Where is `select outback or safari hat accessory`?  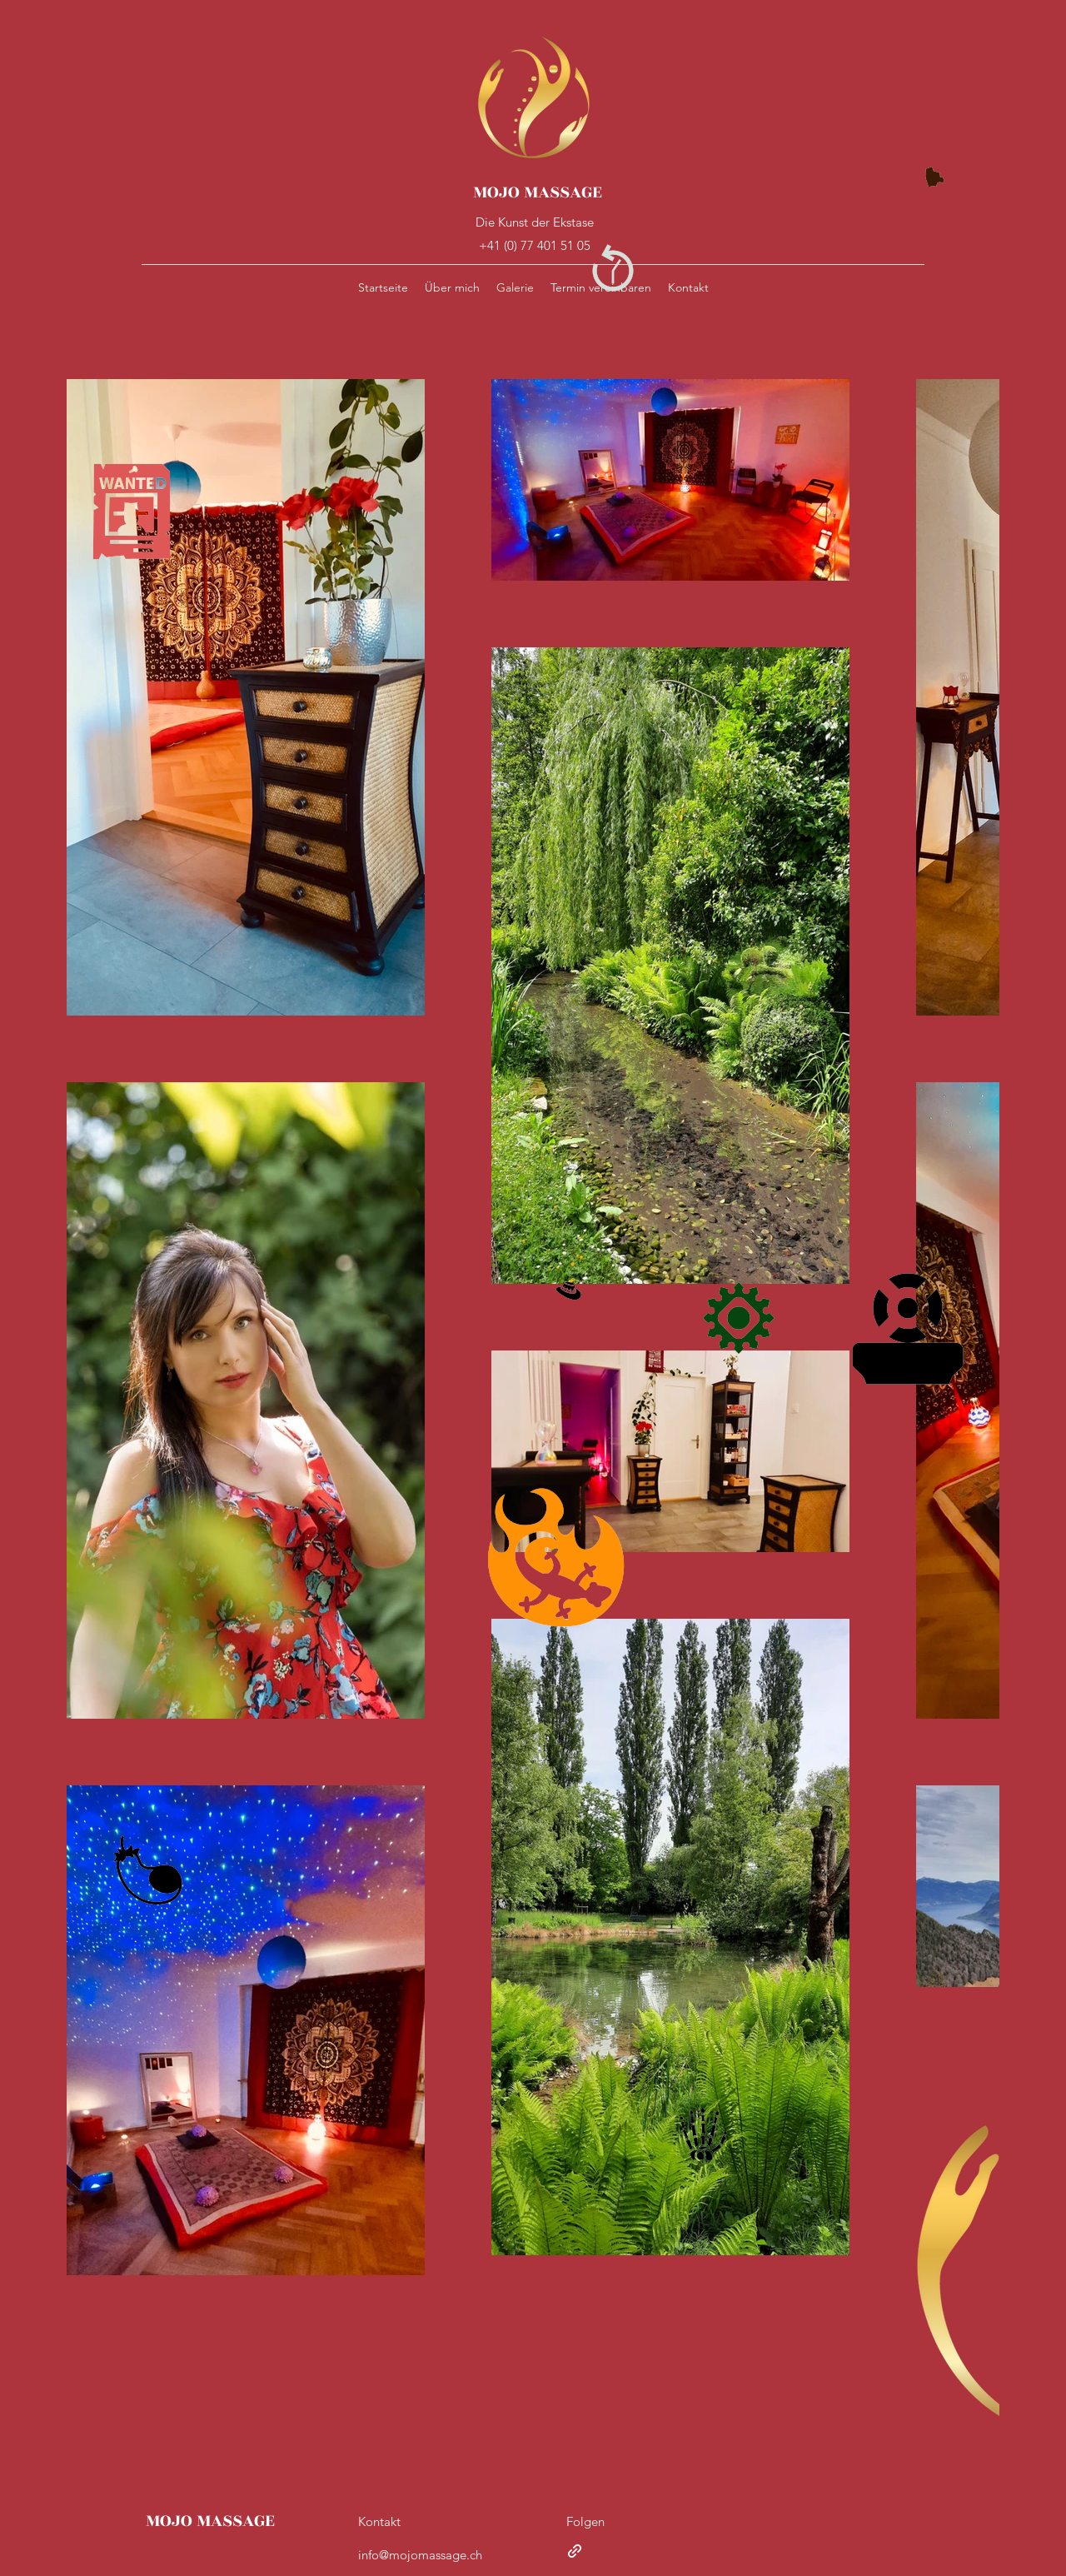
select outback or safari hat accessory is located at coordinates (568, 1290).